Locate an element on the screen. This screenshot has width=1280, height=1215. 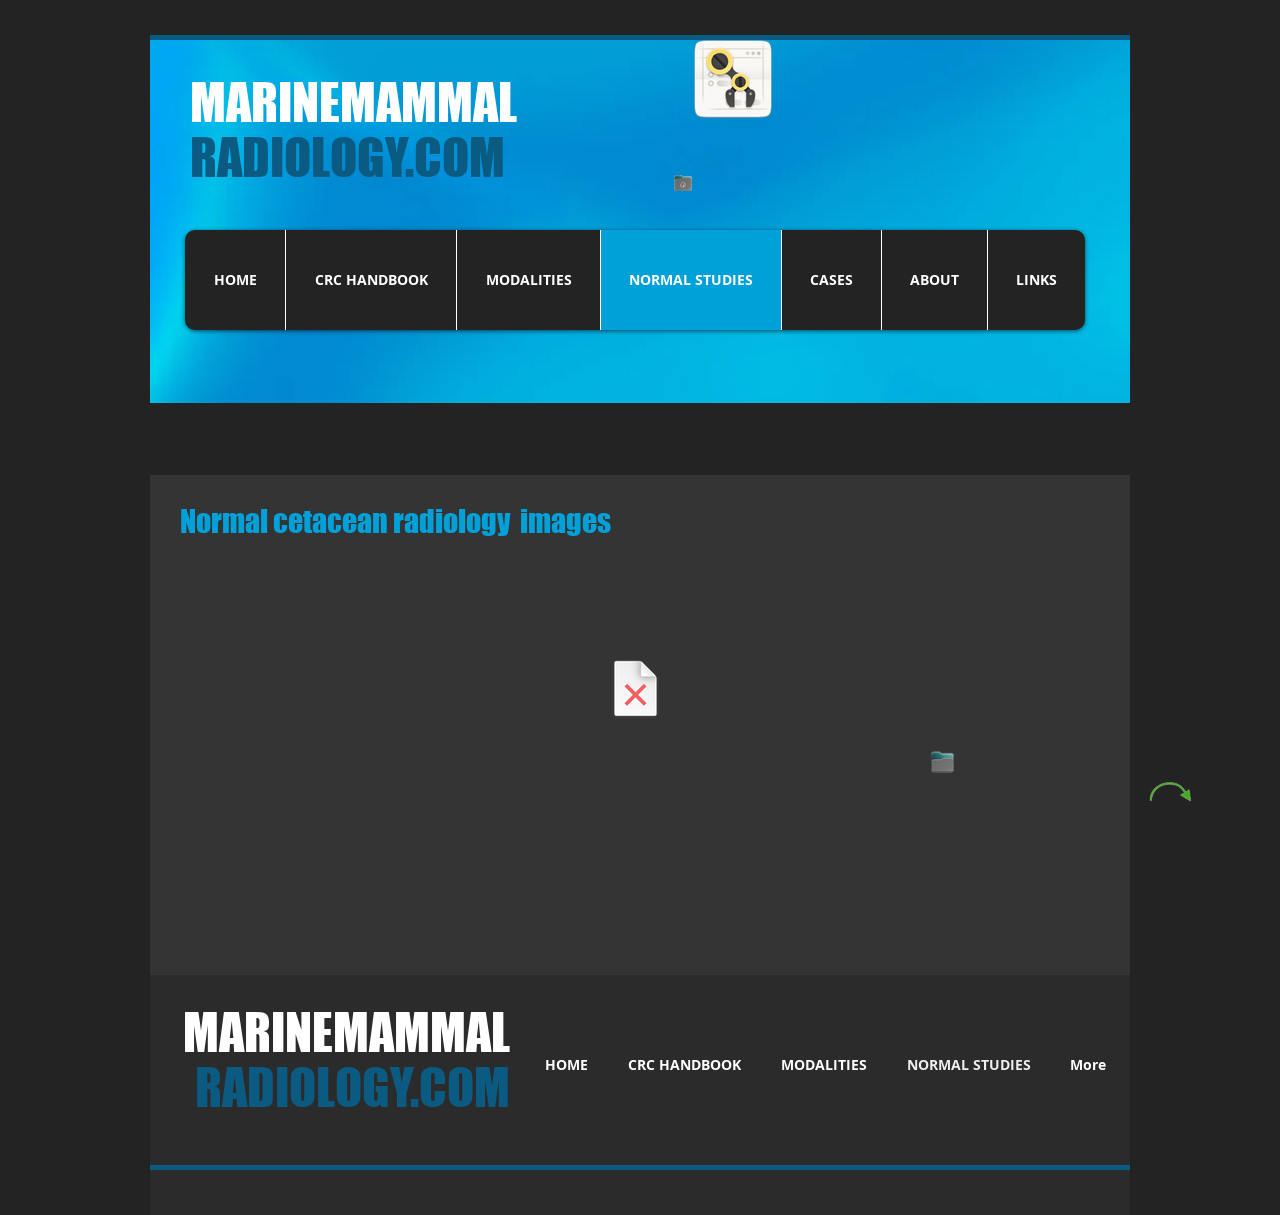
redo the last undone action is located at coordinates (1170, 791).